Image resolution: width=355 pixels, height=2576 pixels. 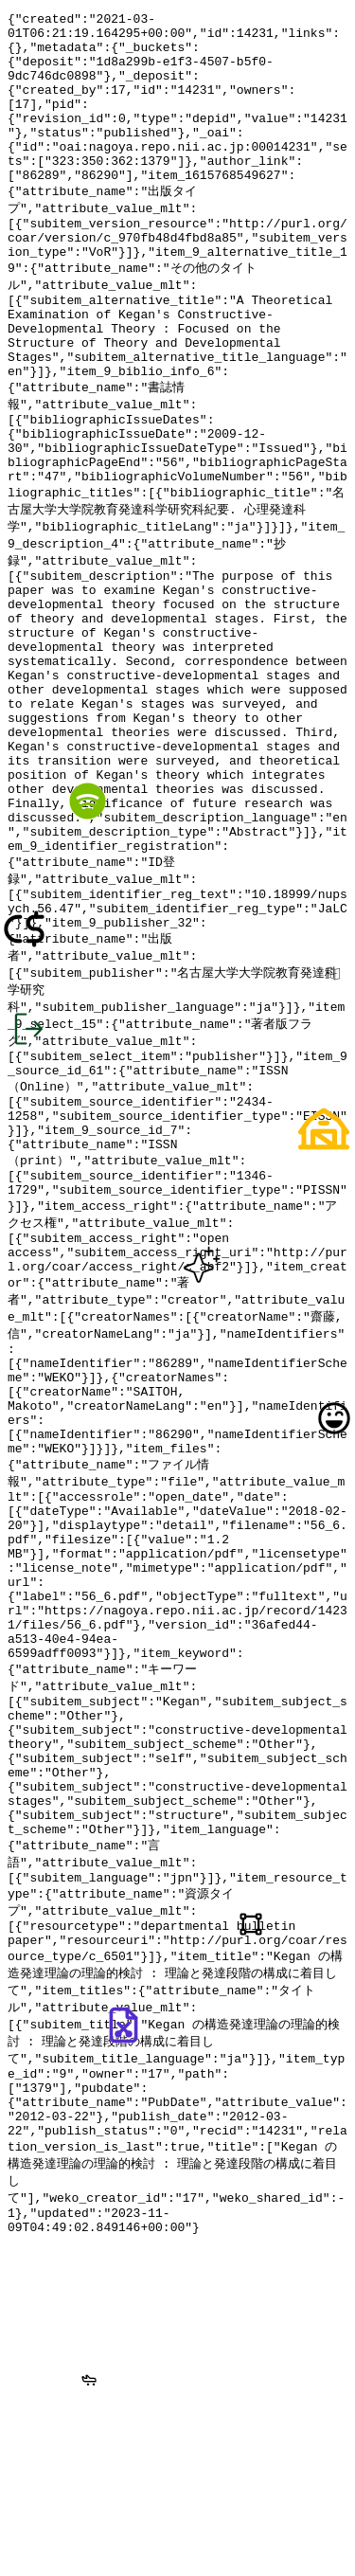 What do you see at coordinates (123, 2025) in the screenshot?
I see `cut or remove a file` at bounding box center [123, 2025].